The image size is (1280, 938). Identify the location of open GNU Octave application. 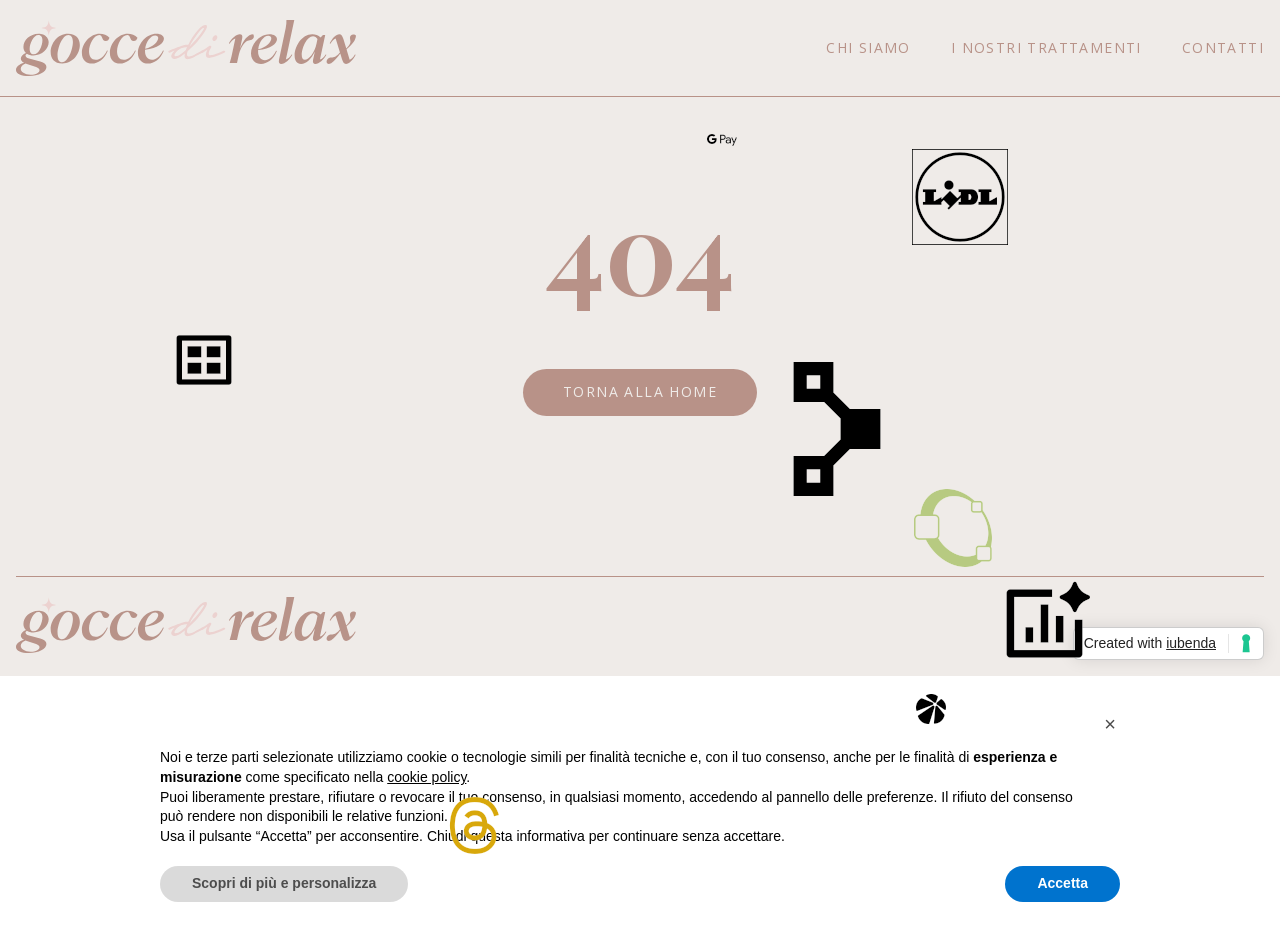
(953, 528).